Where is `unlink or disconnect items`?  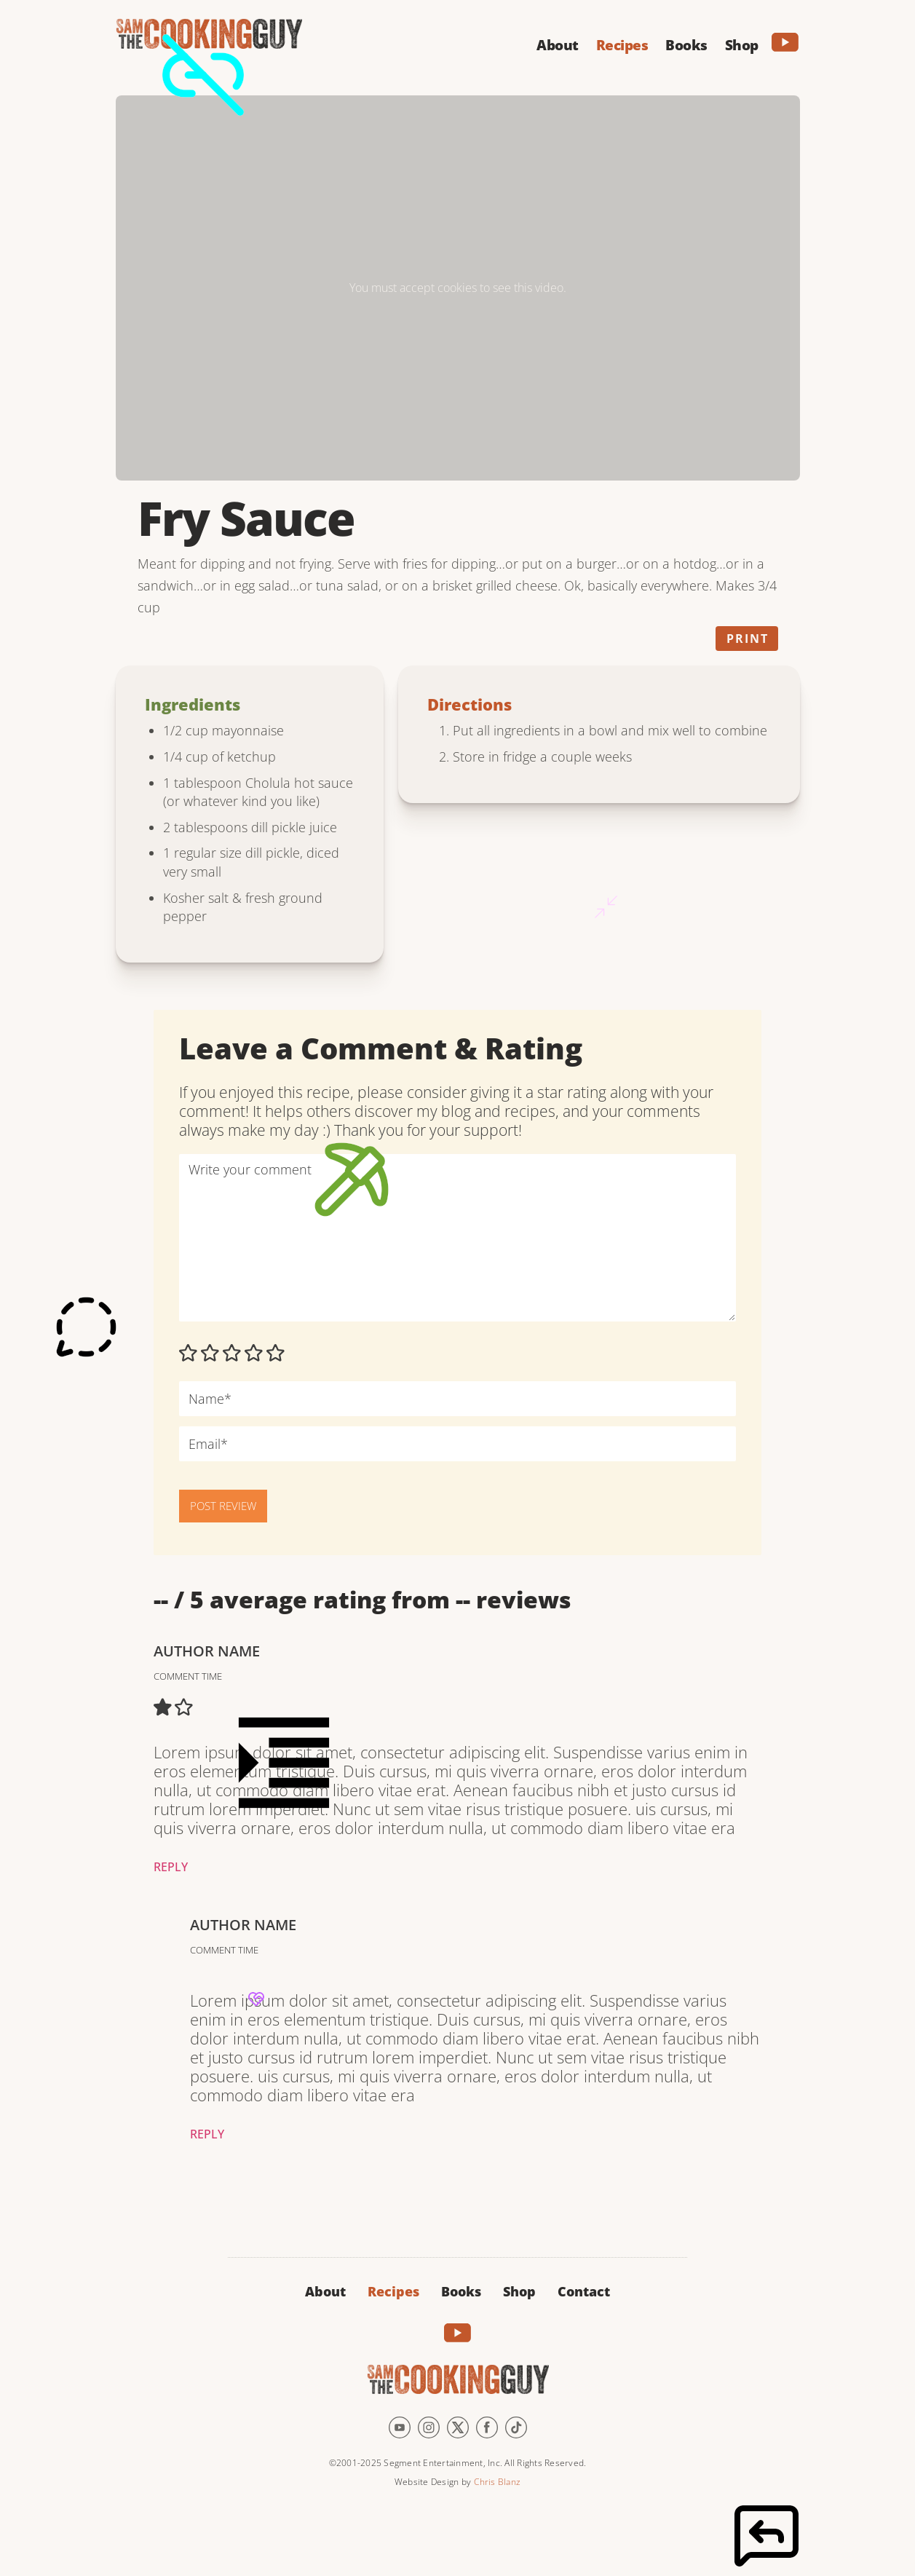 unlink or disconnect items is located at coordinates (203, 75).